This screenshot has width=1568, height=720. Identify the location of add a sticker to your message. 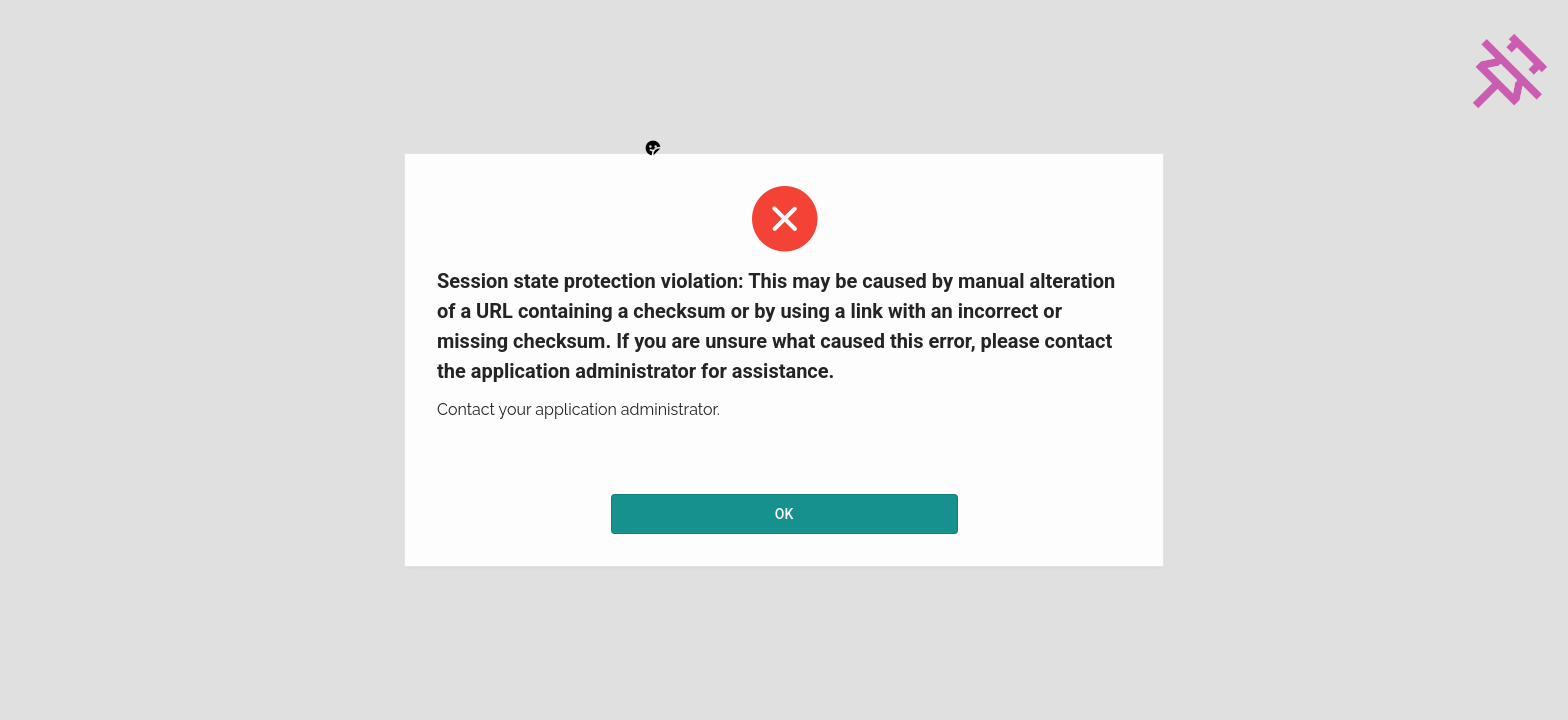
(653, 148).